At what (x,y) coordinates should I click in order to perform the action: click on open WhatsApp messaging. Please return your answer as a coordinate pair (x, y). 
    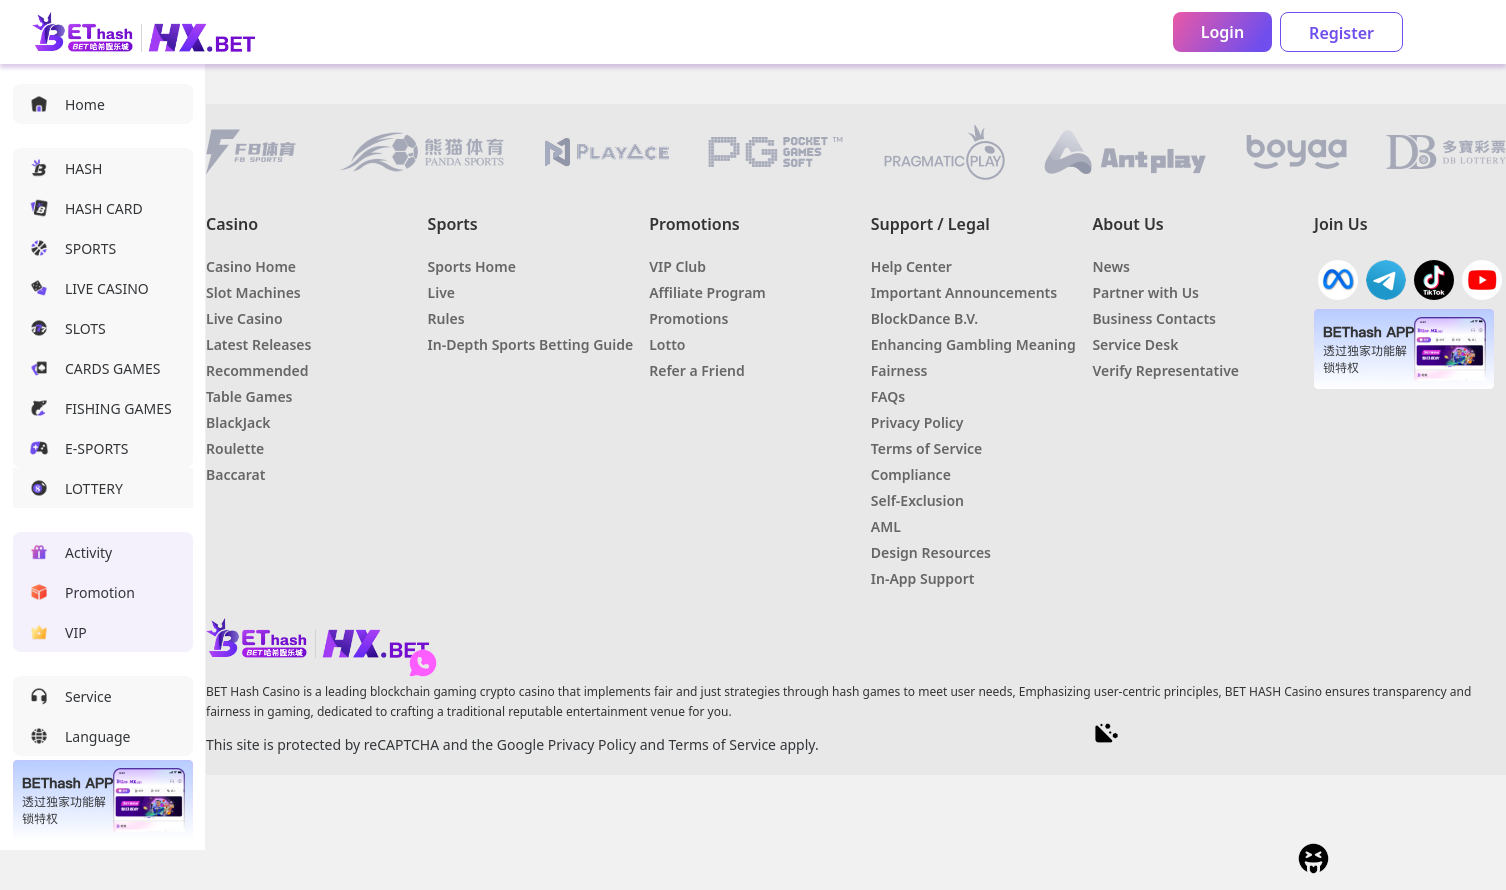
    Looking at the image, I should click on (423, 663).